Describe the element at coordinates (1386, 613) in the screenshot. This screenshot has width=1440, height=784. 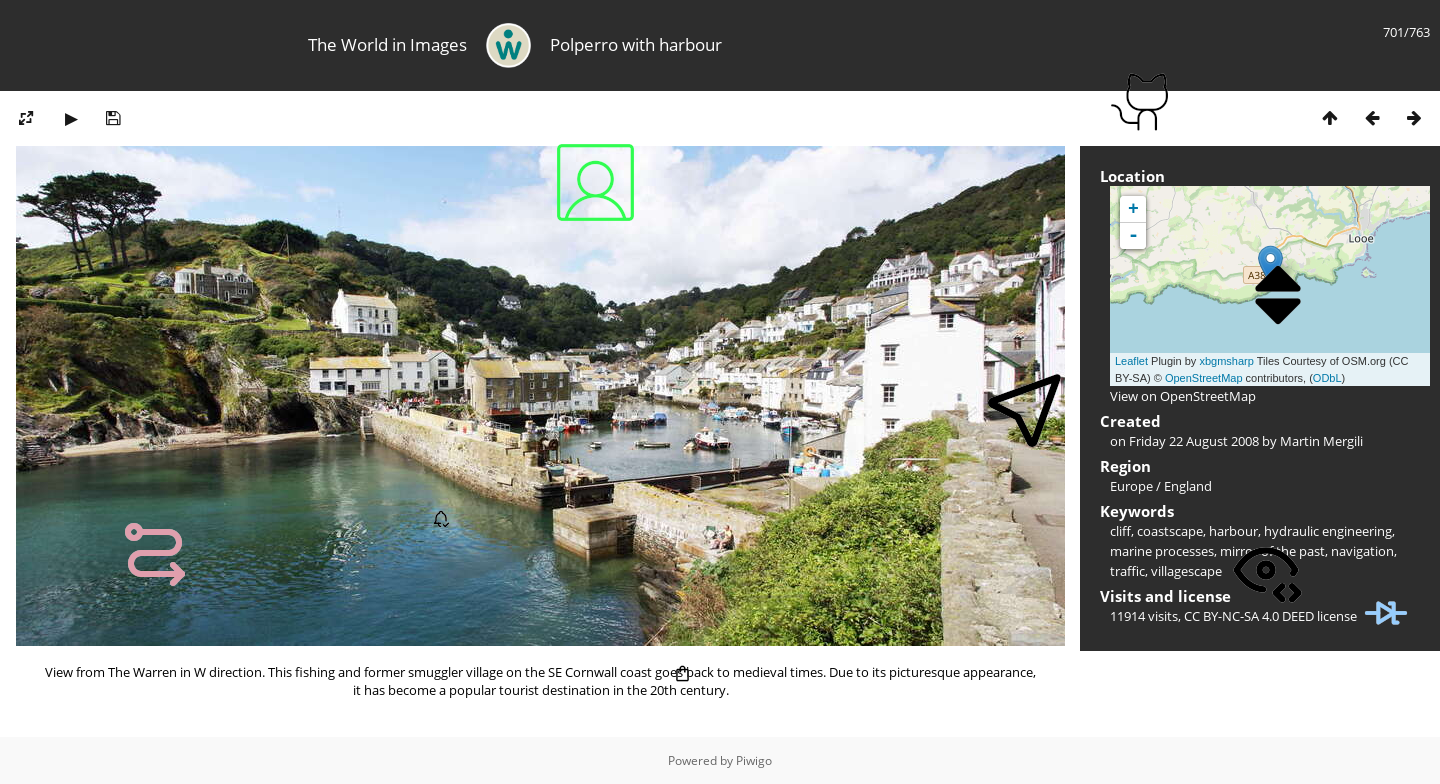
I see `zener diode circuit component symbol` at that location.